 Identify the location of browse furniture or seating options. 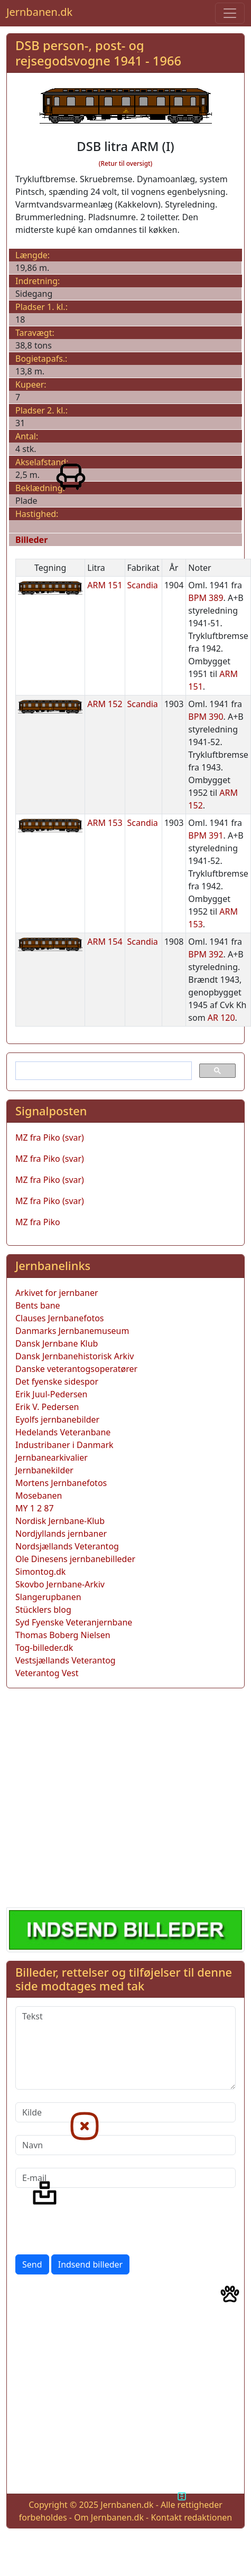
(71, 477).